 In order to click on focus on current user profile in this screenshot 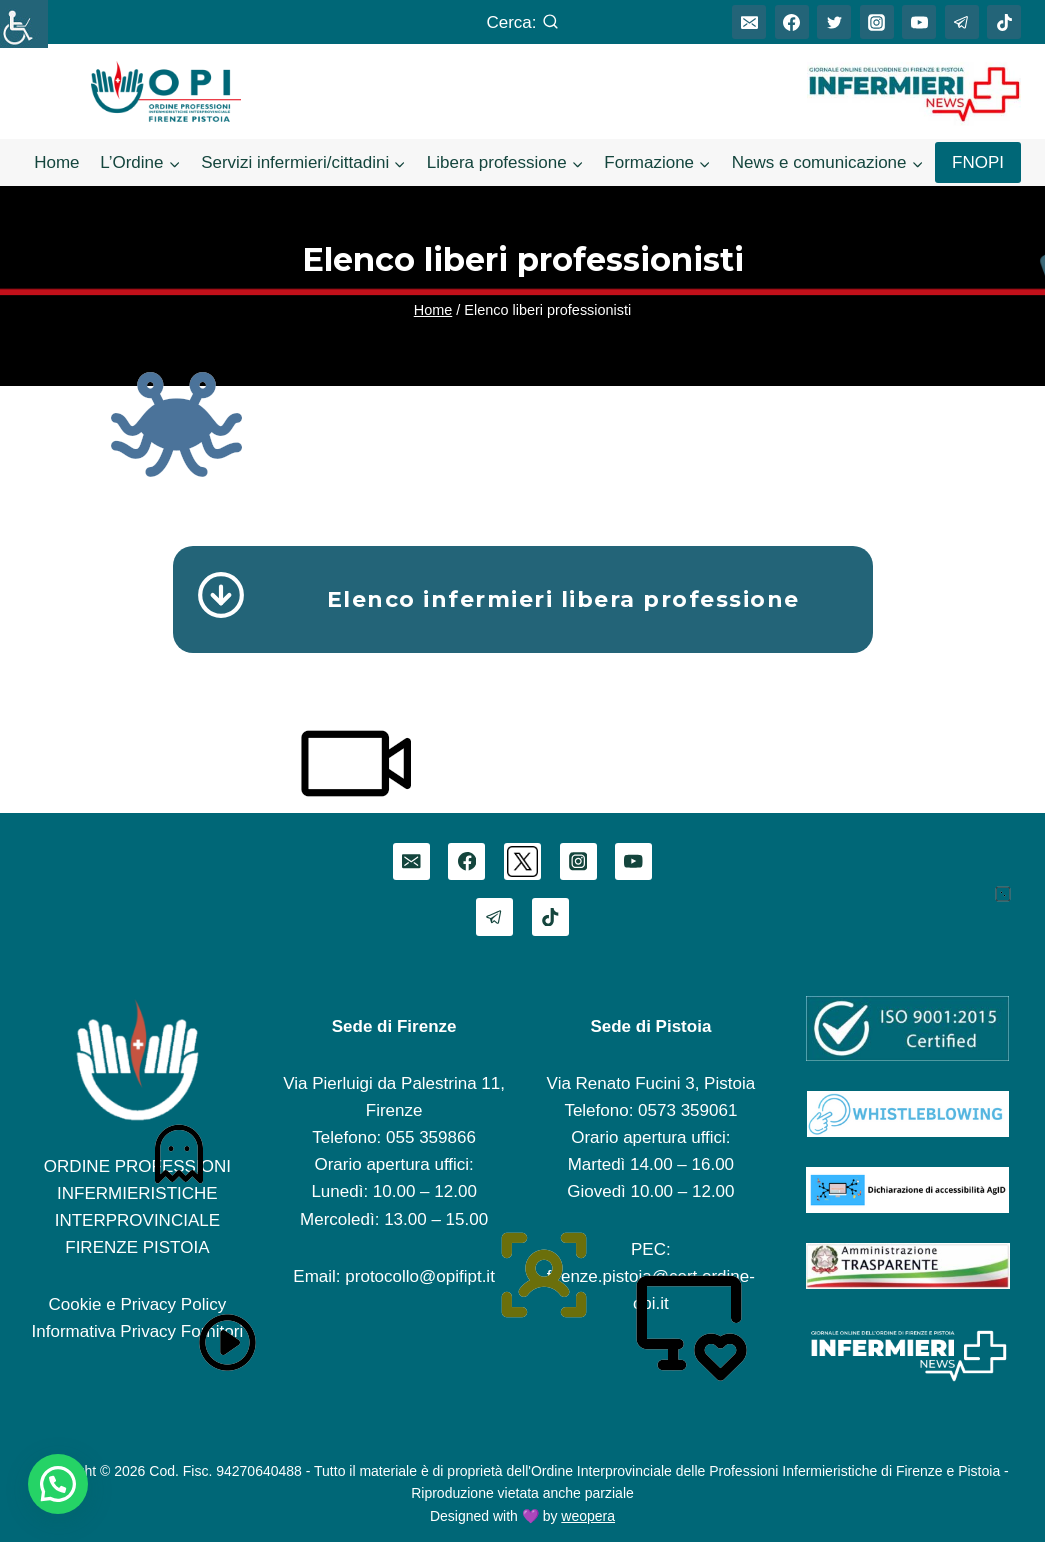, I will do `click(544, 1275)`.